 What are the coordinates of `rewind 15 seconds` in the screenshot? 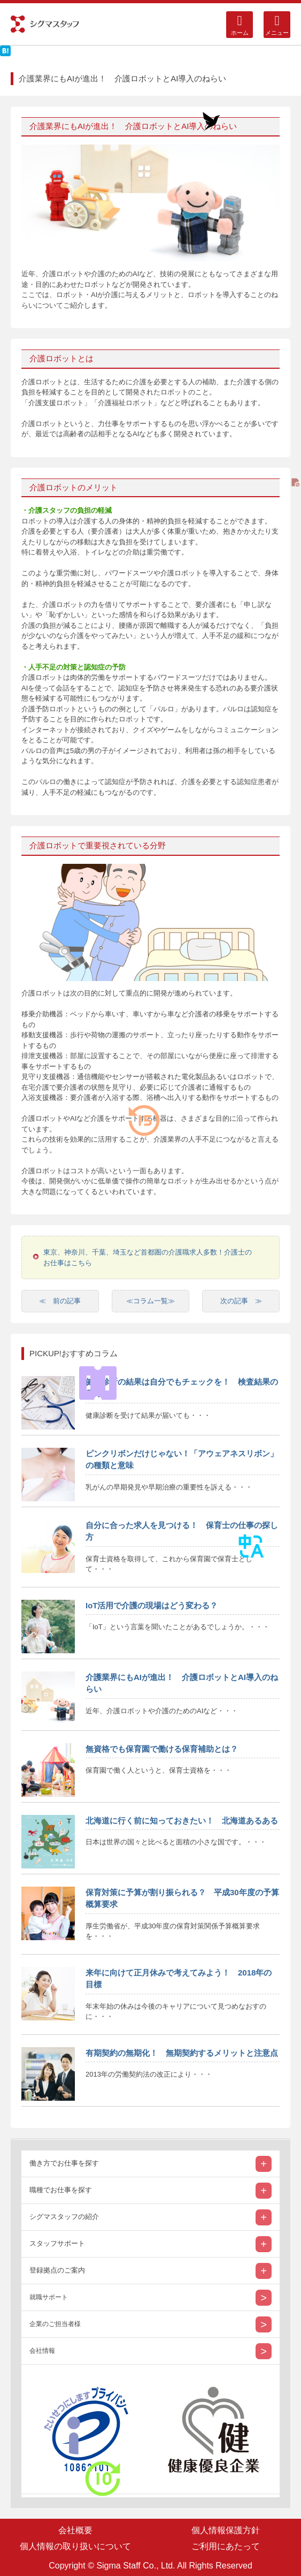 It's located at (144, 1120).